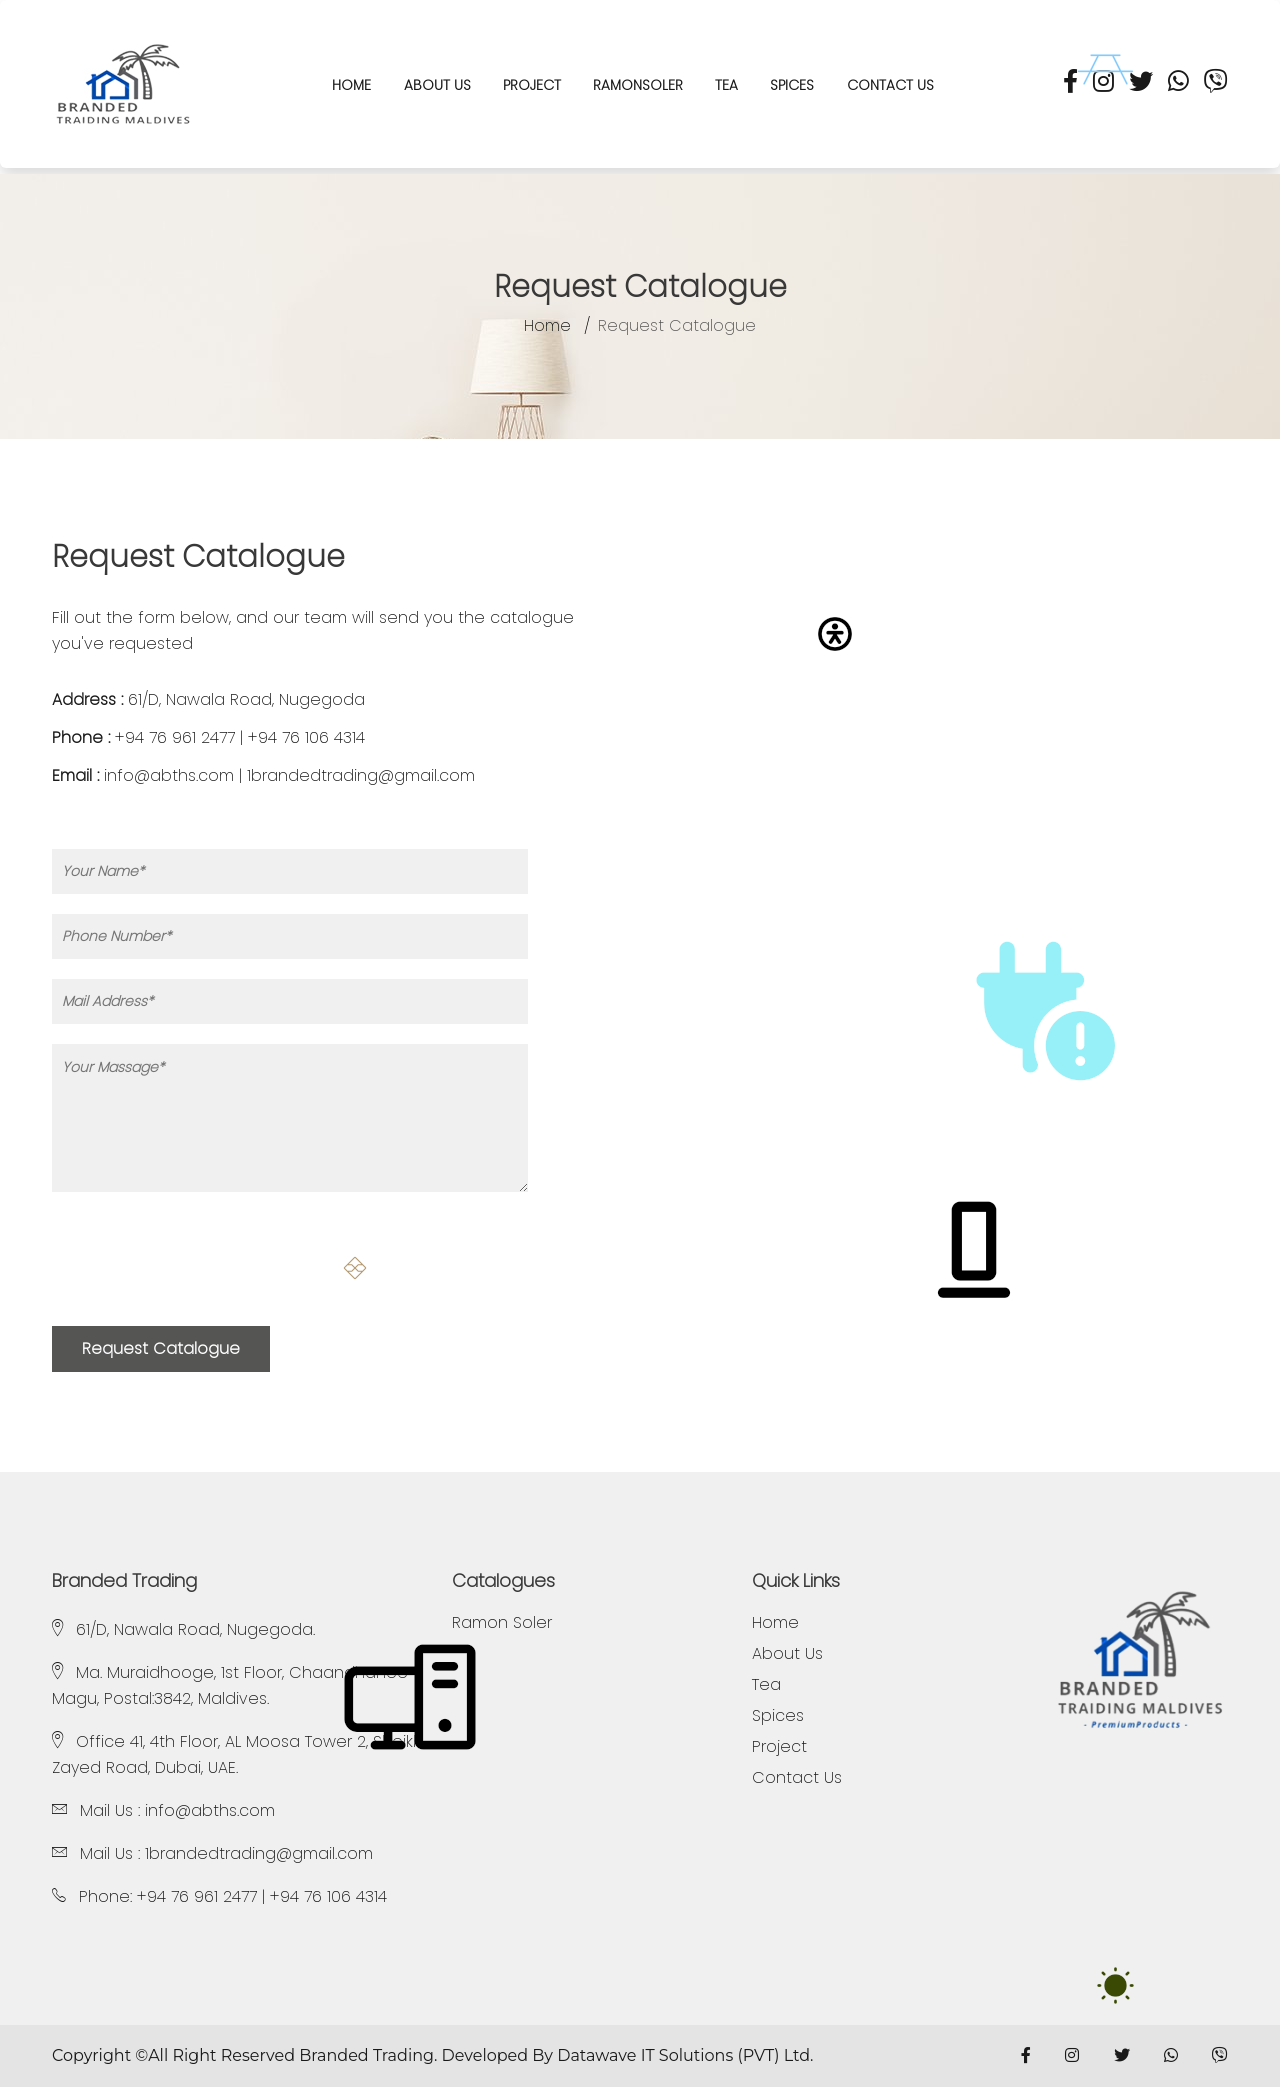  What do you see at coordinates (1115, 1985) in the screenshot?
I see `switch to light mode` at bounding box center [1115, 1985].